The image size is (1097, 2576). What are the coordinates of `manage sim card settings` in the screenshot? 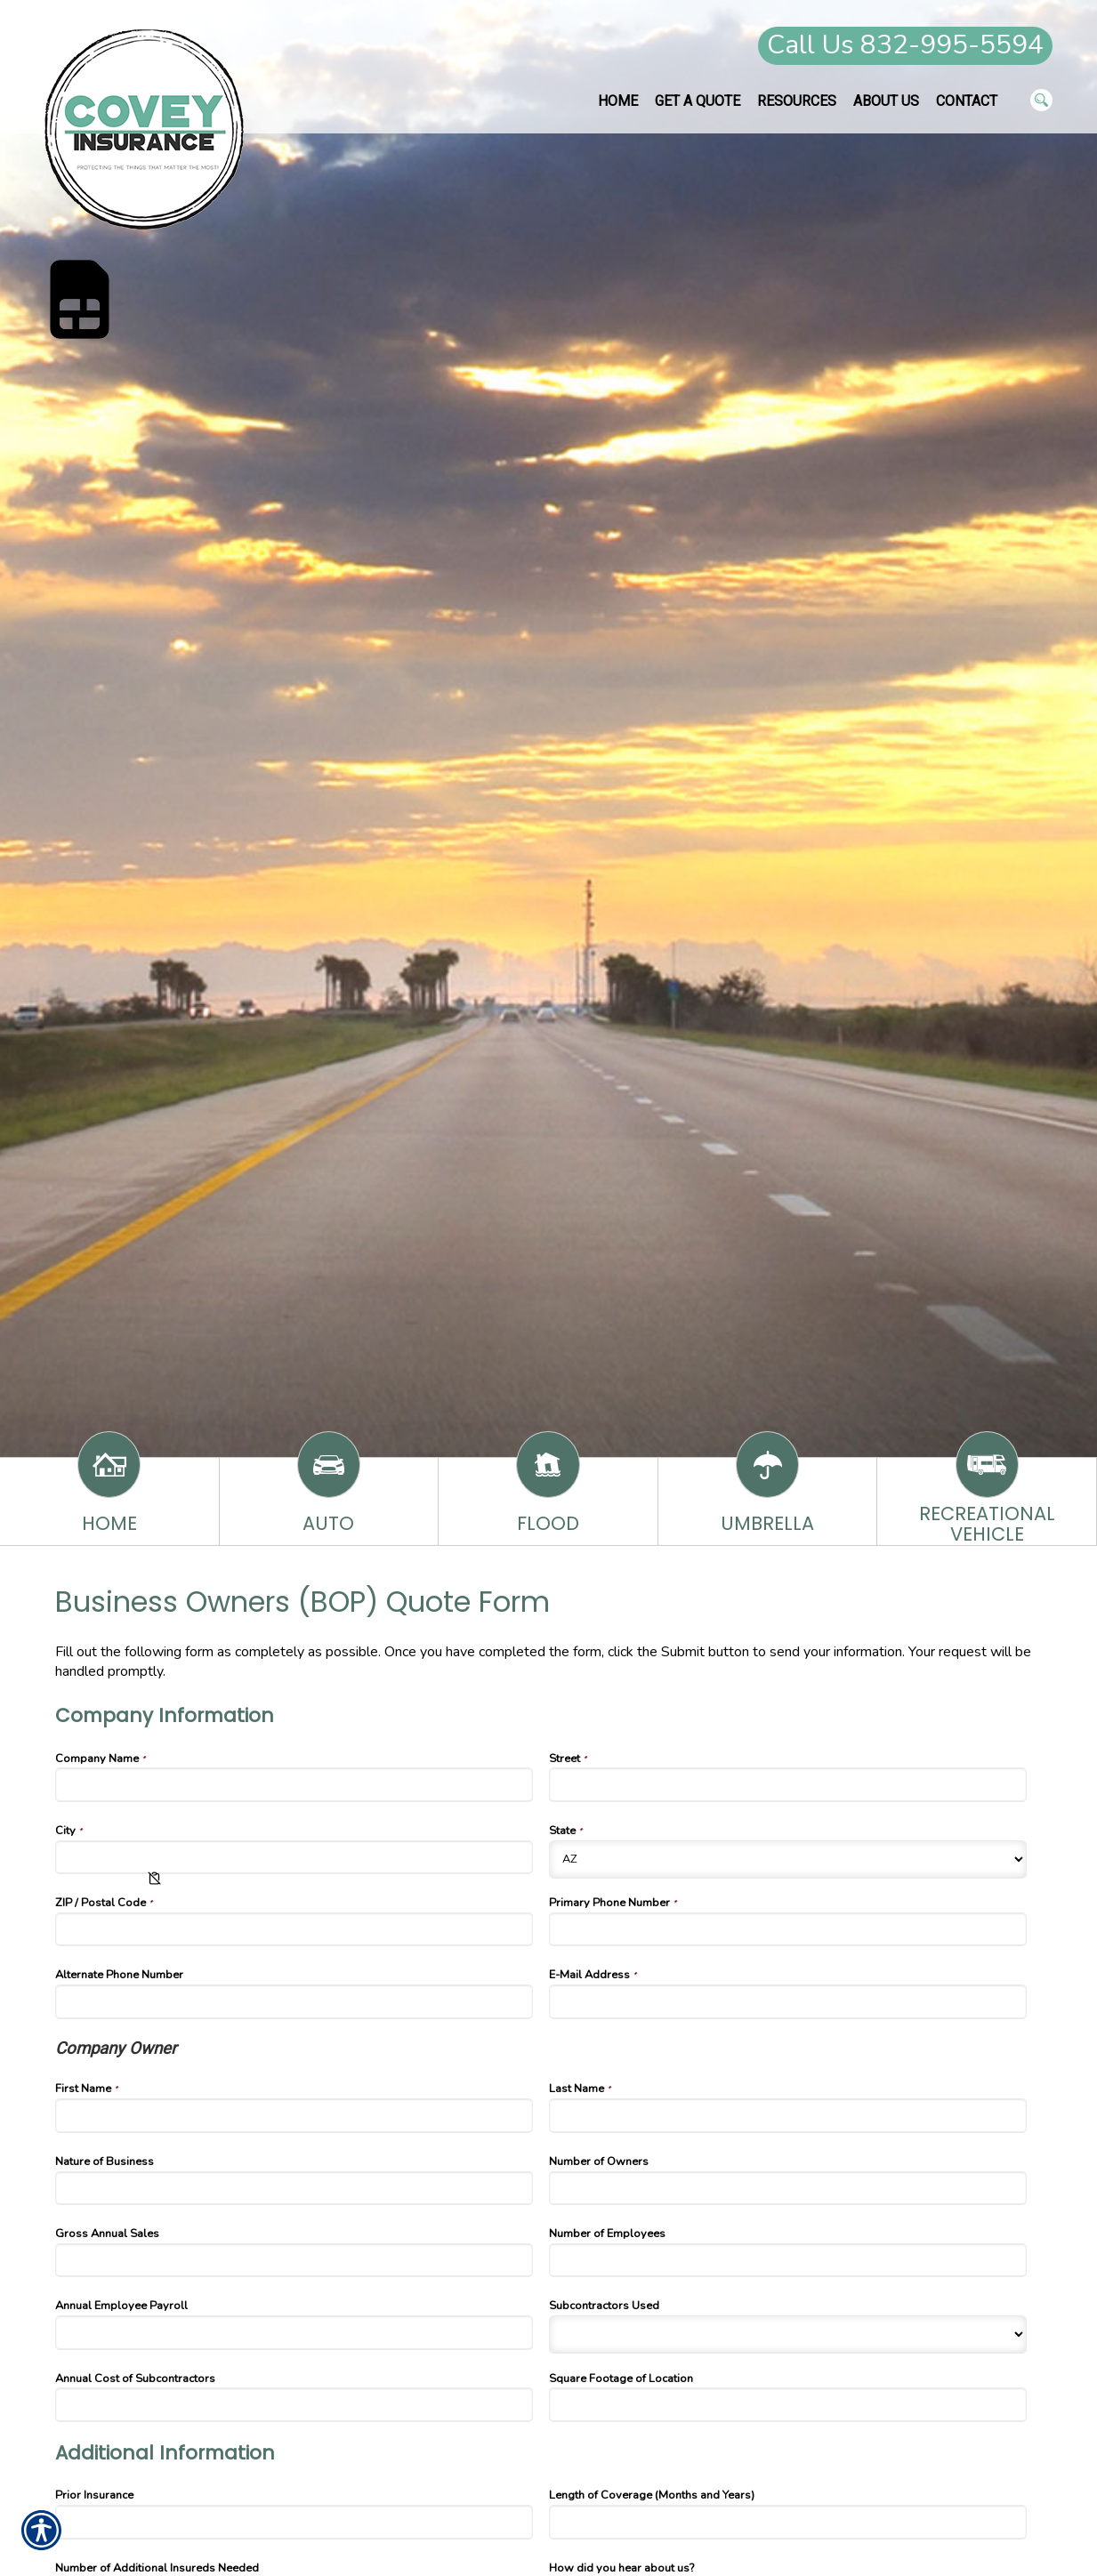 It's located at (79, 299).